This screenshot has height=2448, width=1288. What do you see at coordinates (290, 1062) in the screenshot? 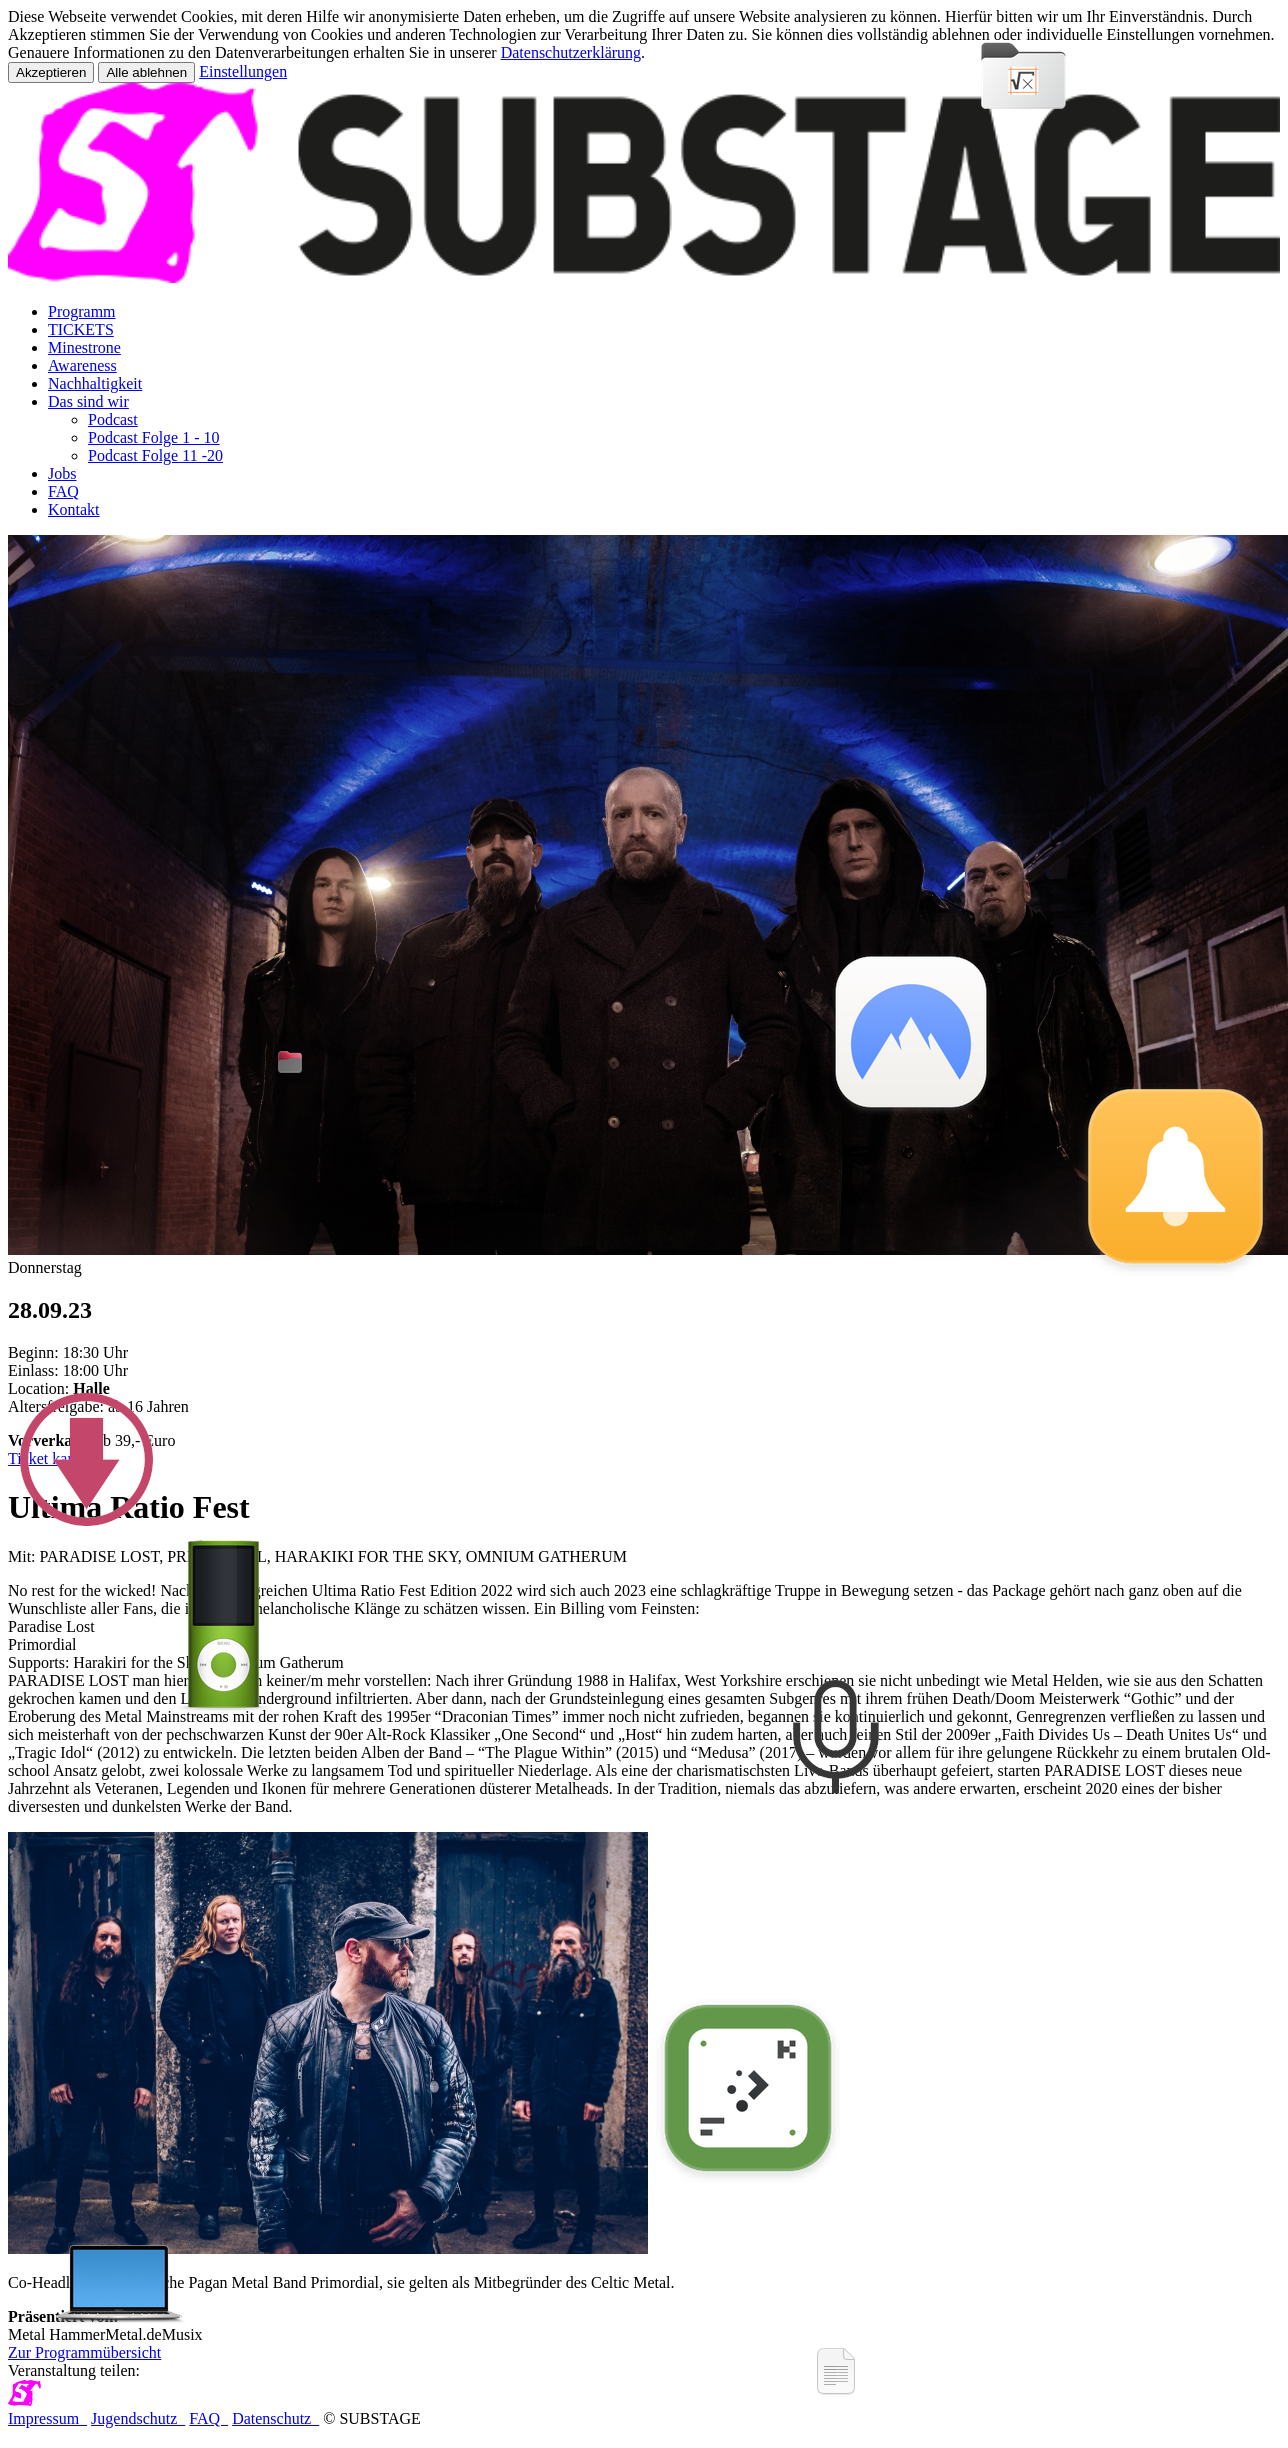
I see `open folder containing files` at bounding box center [290, 1062].